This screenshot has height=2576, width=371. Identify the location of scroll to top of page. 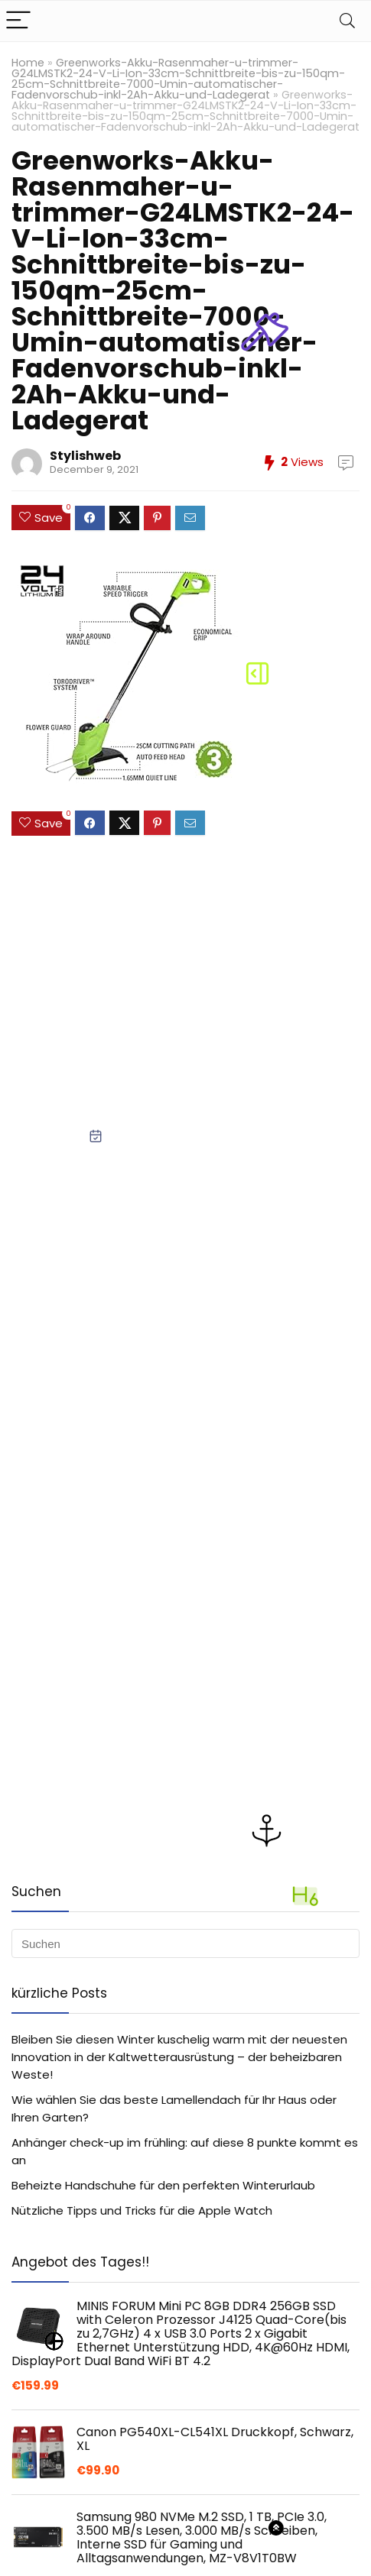
(276, 2528).